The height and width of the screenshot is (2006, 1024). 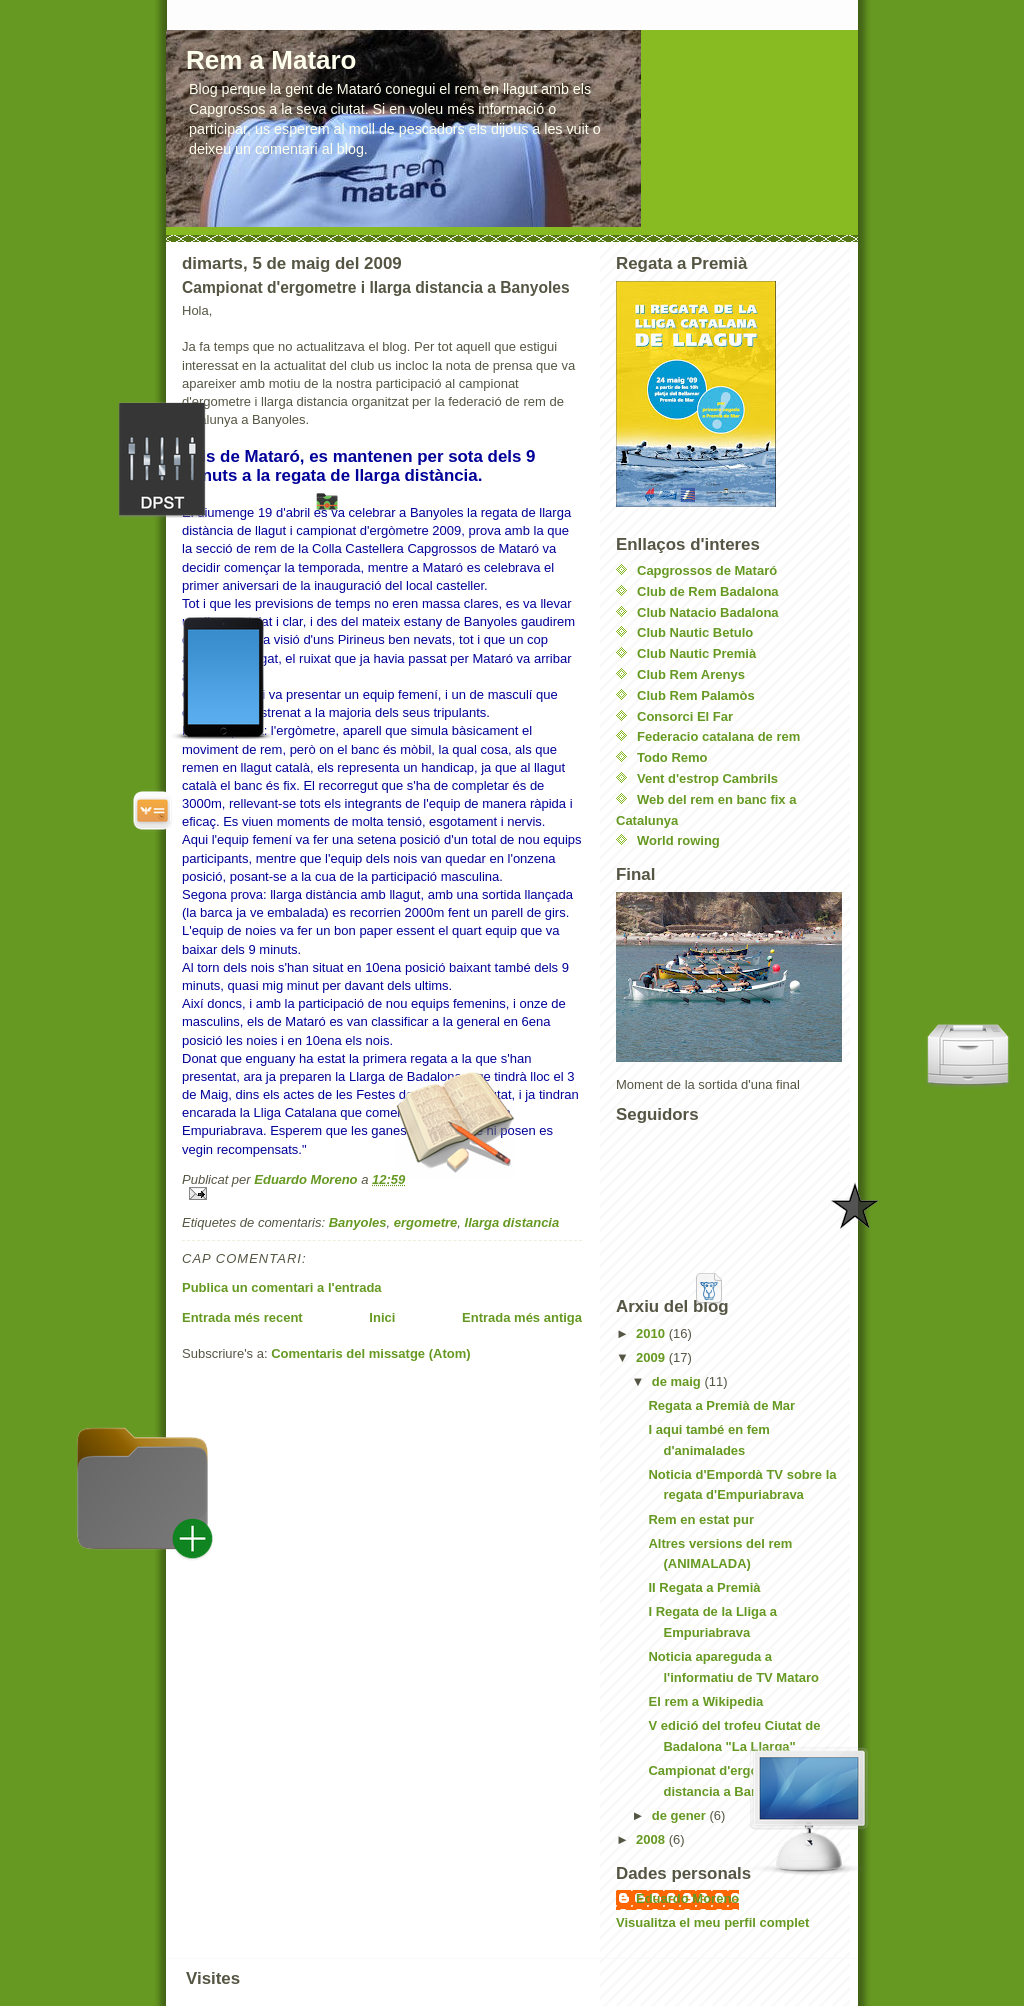 I want to click on open folder containing pokémon dusk ball themed content, so click(x=327, y=502).